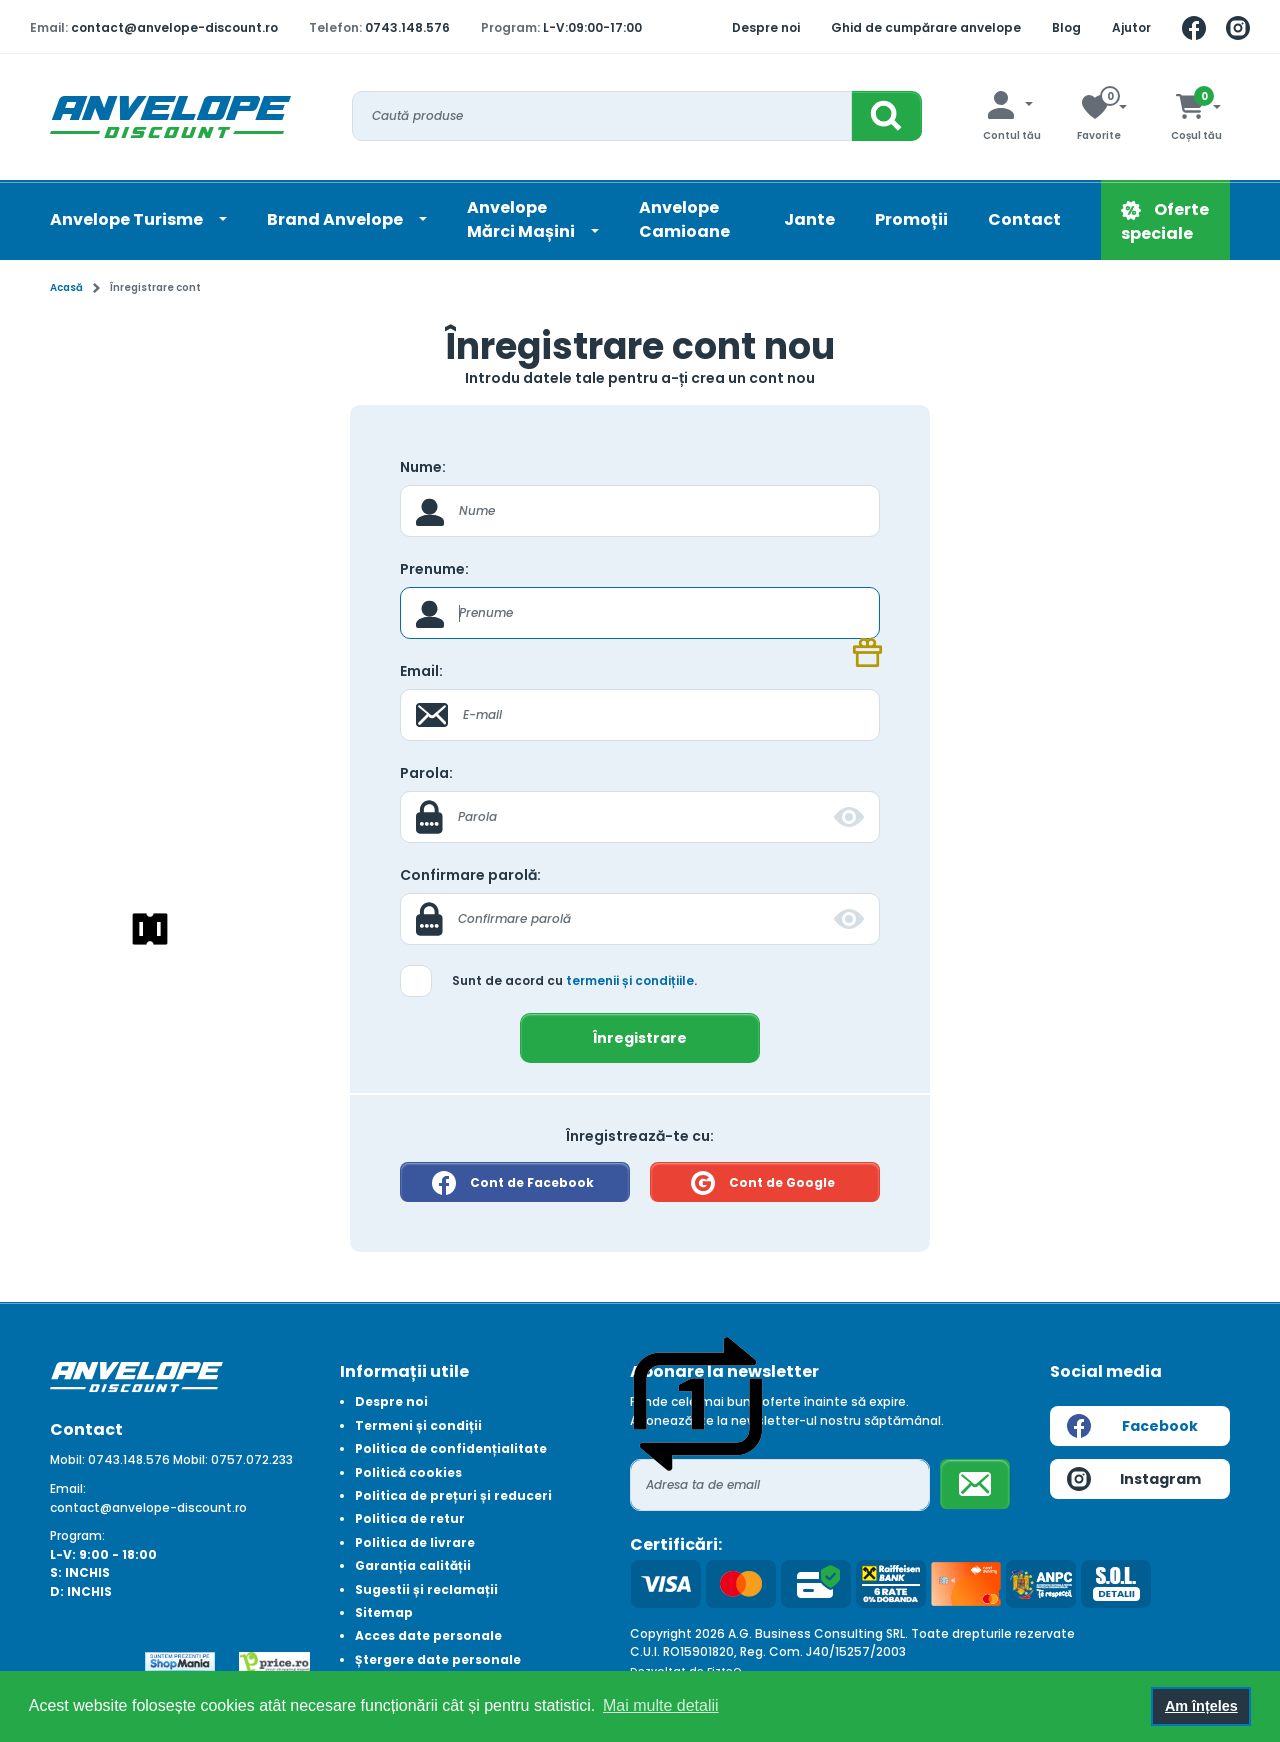  Describe the element at coordinates (867, 652) in the screenshot. I see `view available rewards or gifts` at that location.